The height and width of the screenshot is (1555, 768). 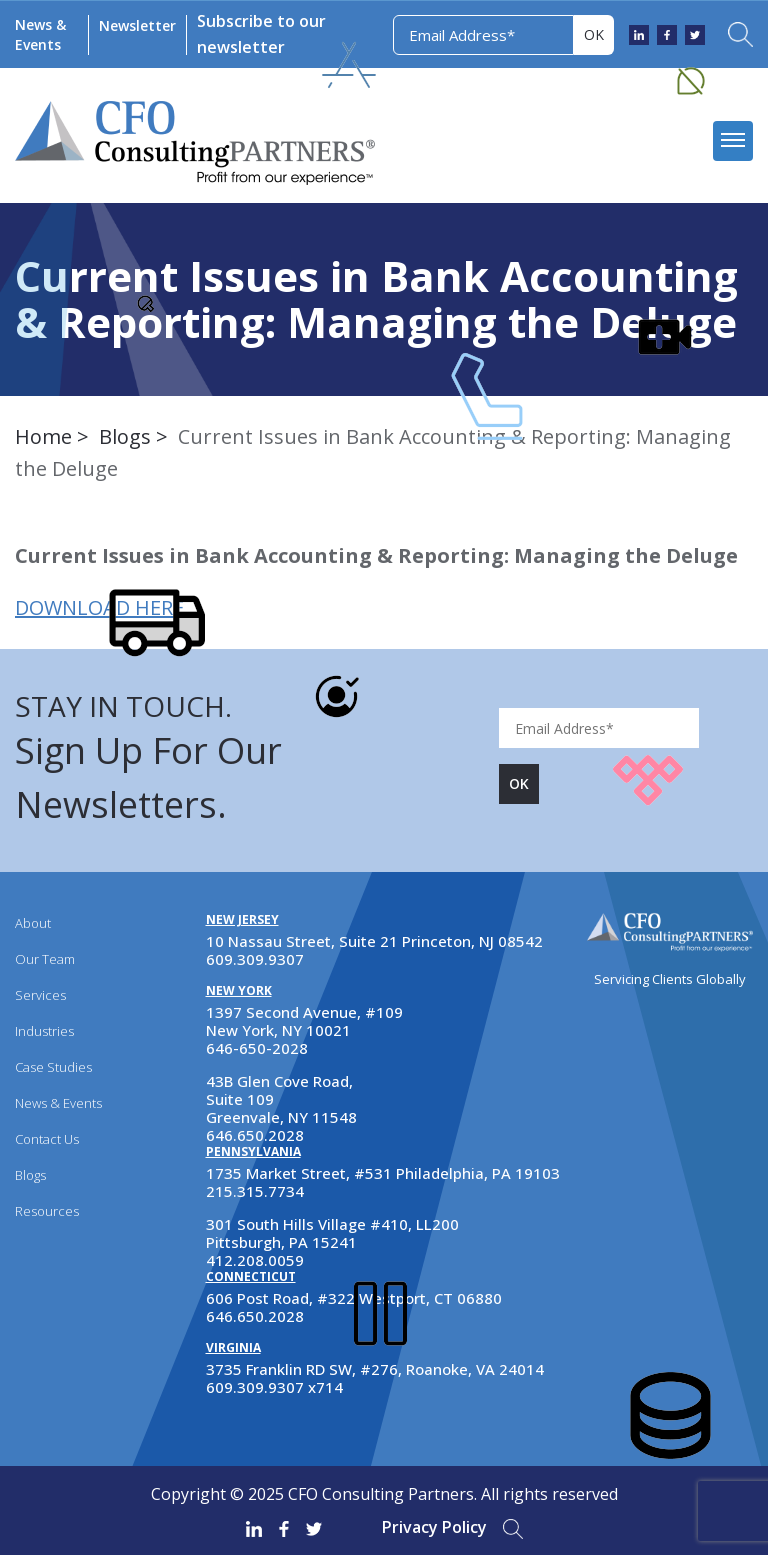 I want to click on start a new video call, so click(x=665, y=337).